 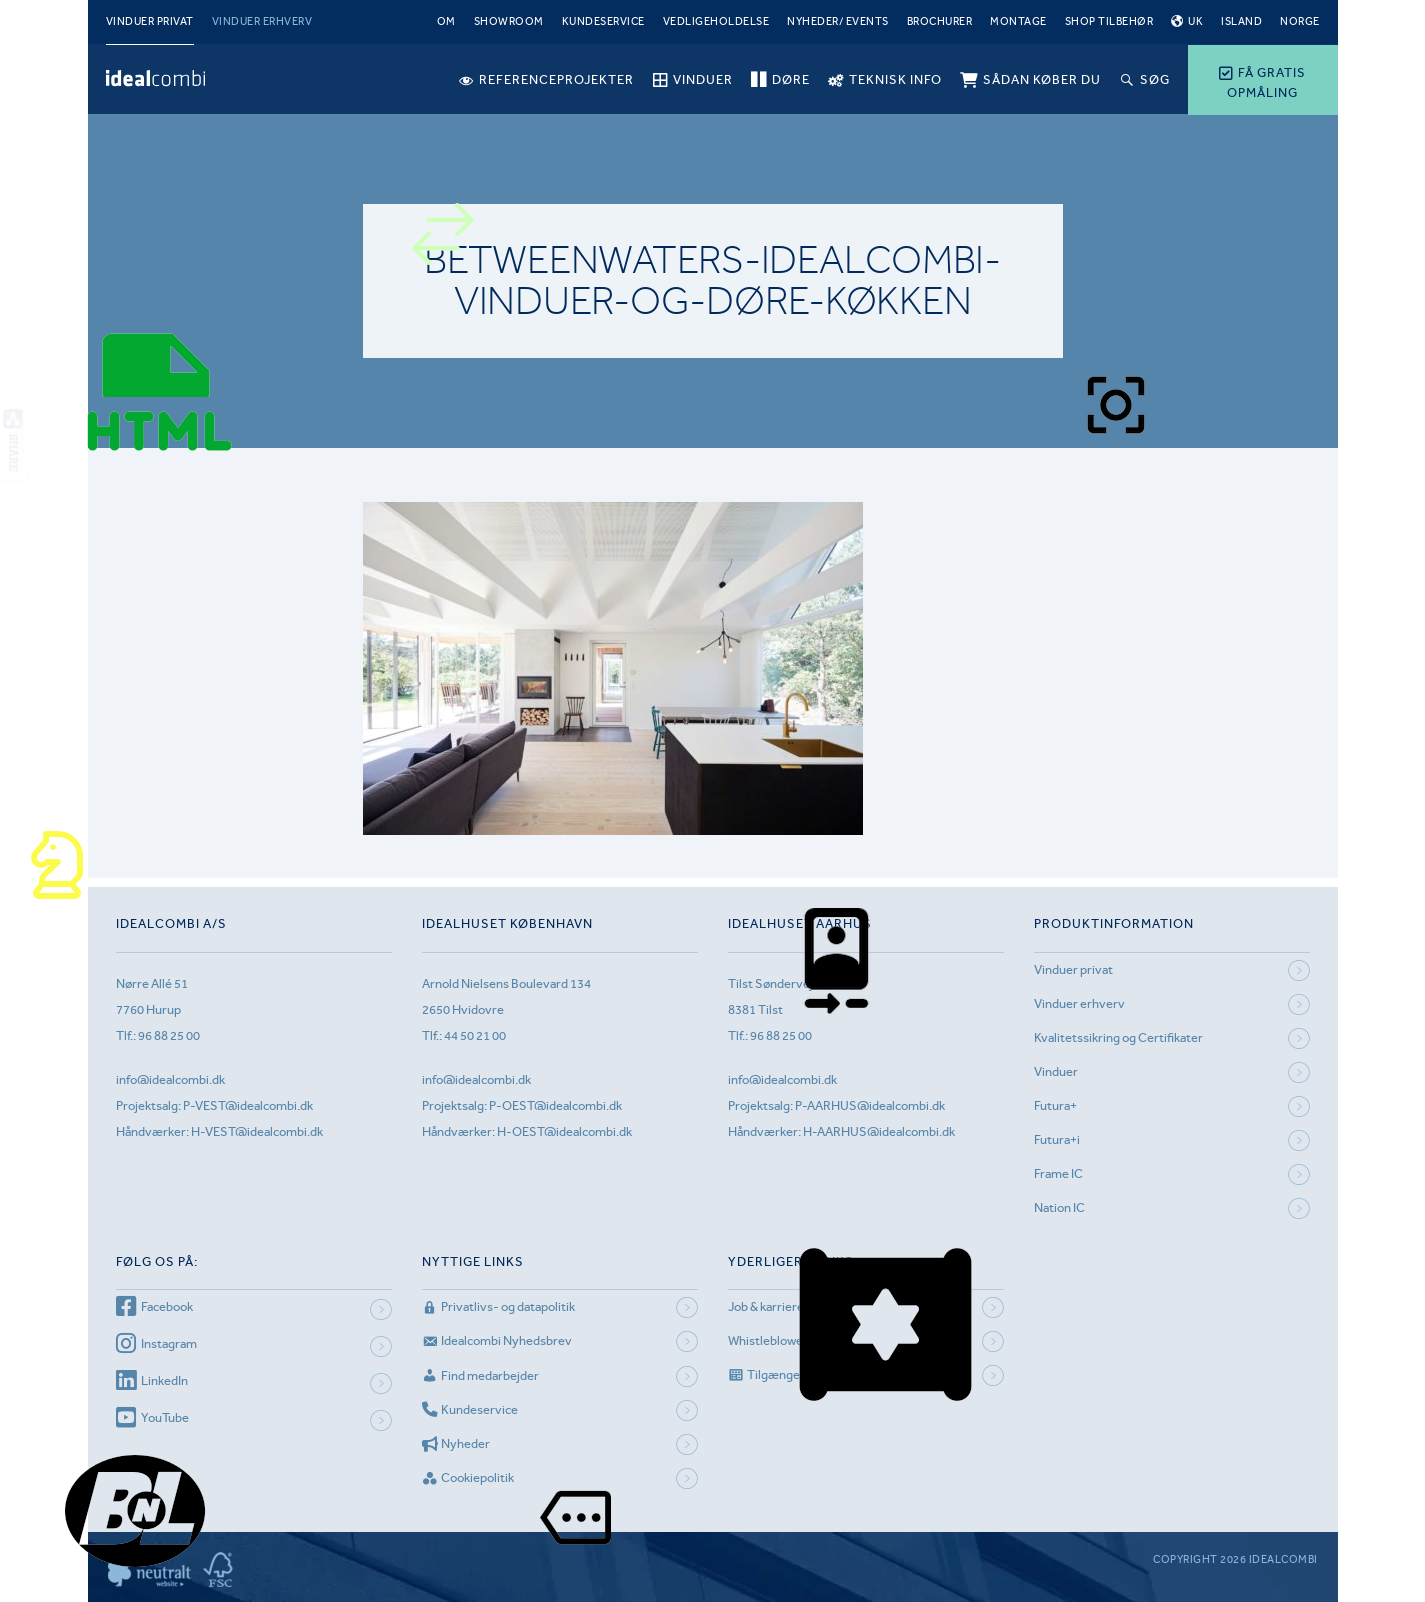 What do you see at coordinates (575, 1517) in the screenshot?
I see `view more options or actions` at bounding box center [575, 1517].